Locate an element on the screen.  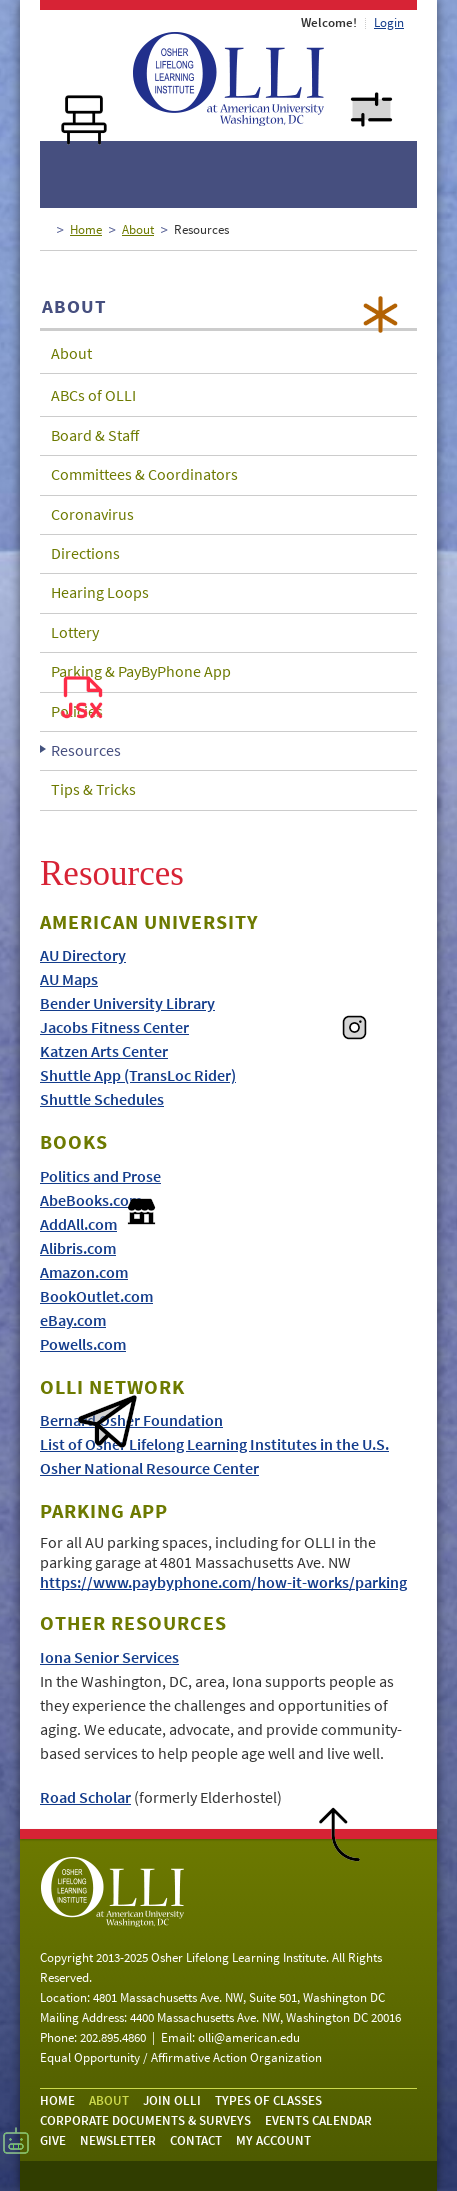
open Telegram messaging app is located at coordinates (109, 1422).